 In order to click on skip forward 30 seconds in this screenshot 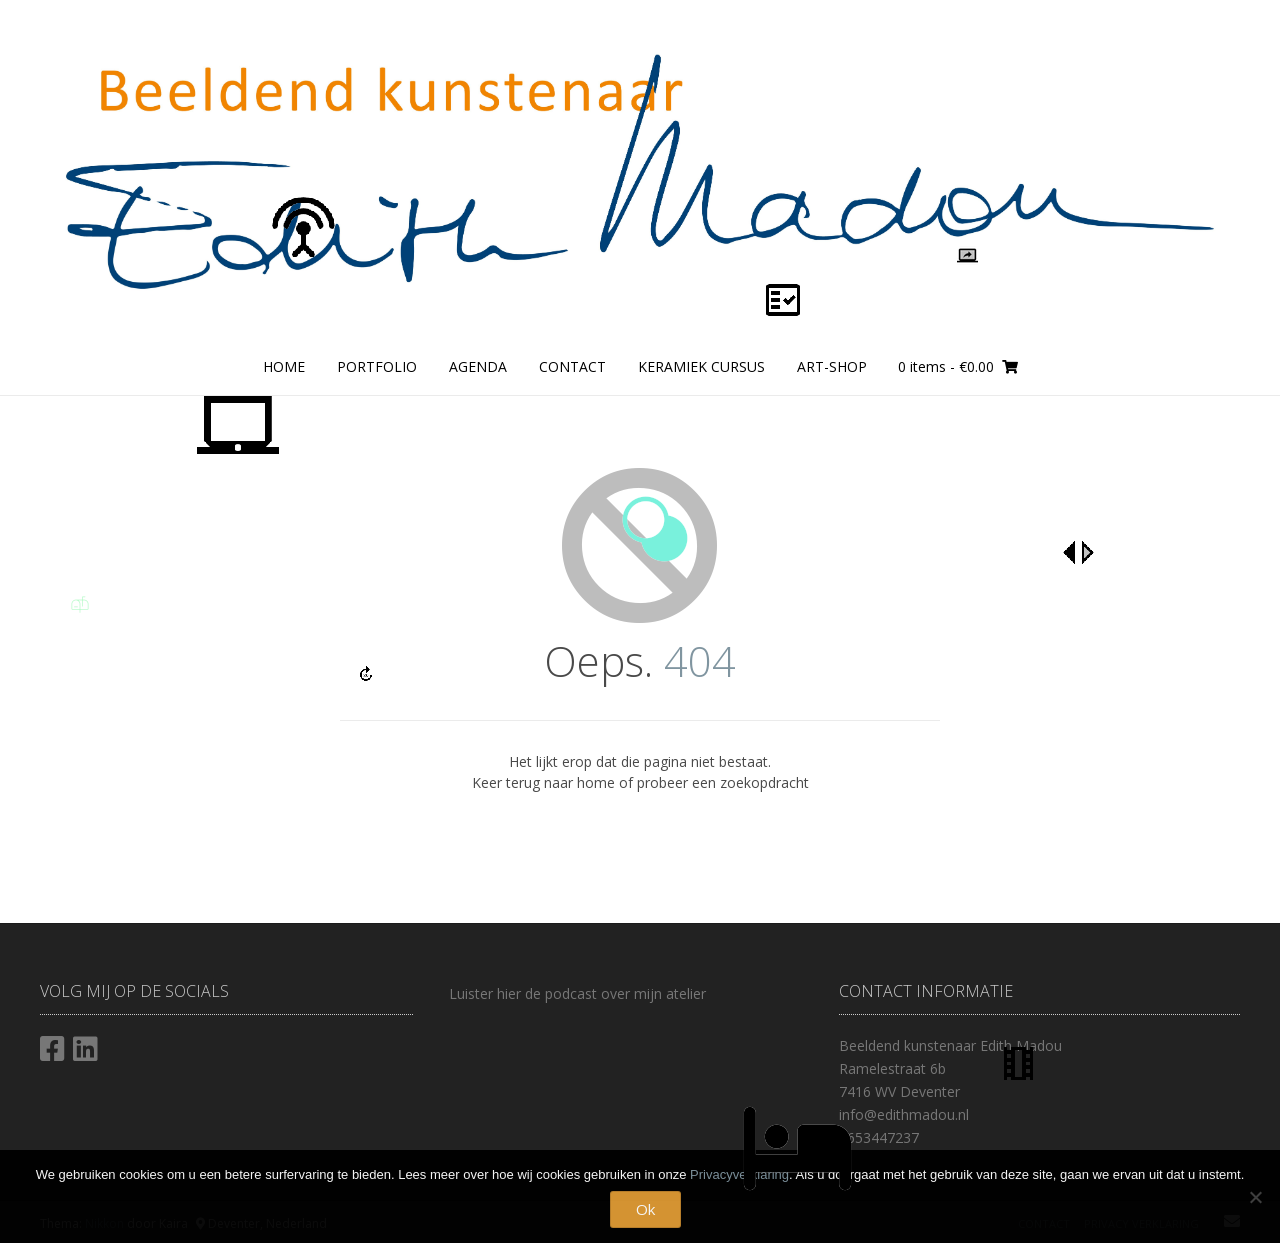, I will do `click(366, 674)`.